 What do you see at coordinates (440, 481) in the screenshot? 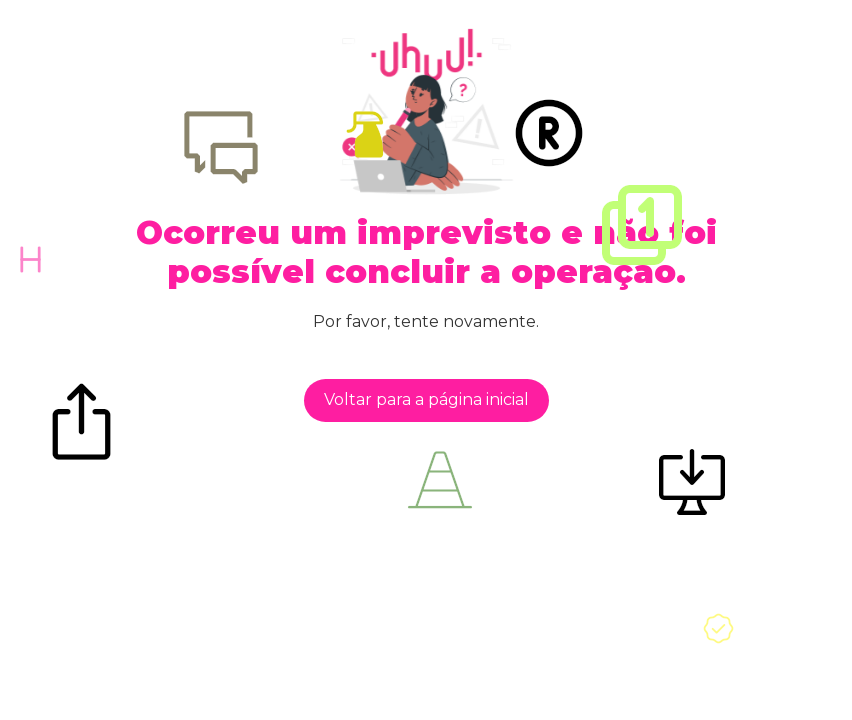
I see `indicates an area under construction or maintenance` at bounding box center [440, 481].